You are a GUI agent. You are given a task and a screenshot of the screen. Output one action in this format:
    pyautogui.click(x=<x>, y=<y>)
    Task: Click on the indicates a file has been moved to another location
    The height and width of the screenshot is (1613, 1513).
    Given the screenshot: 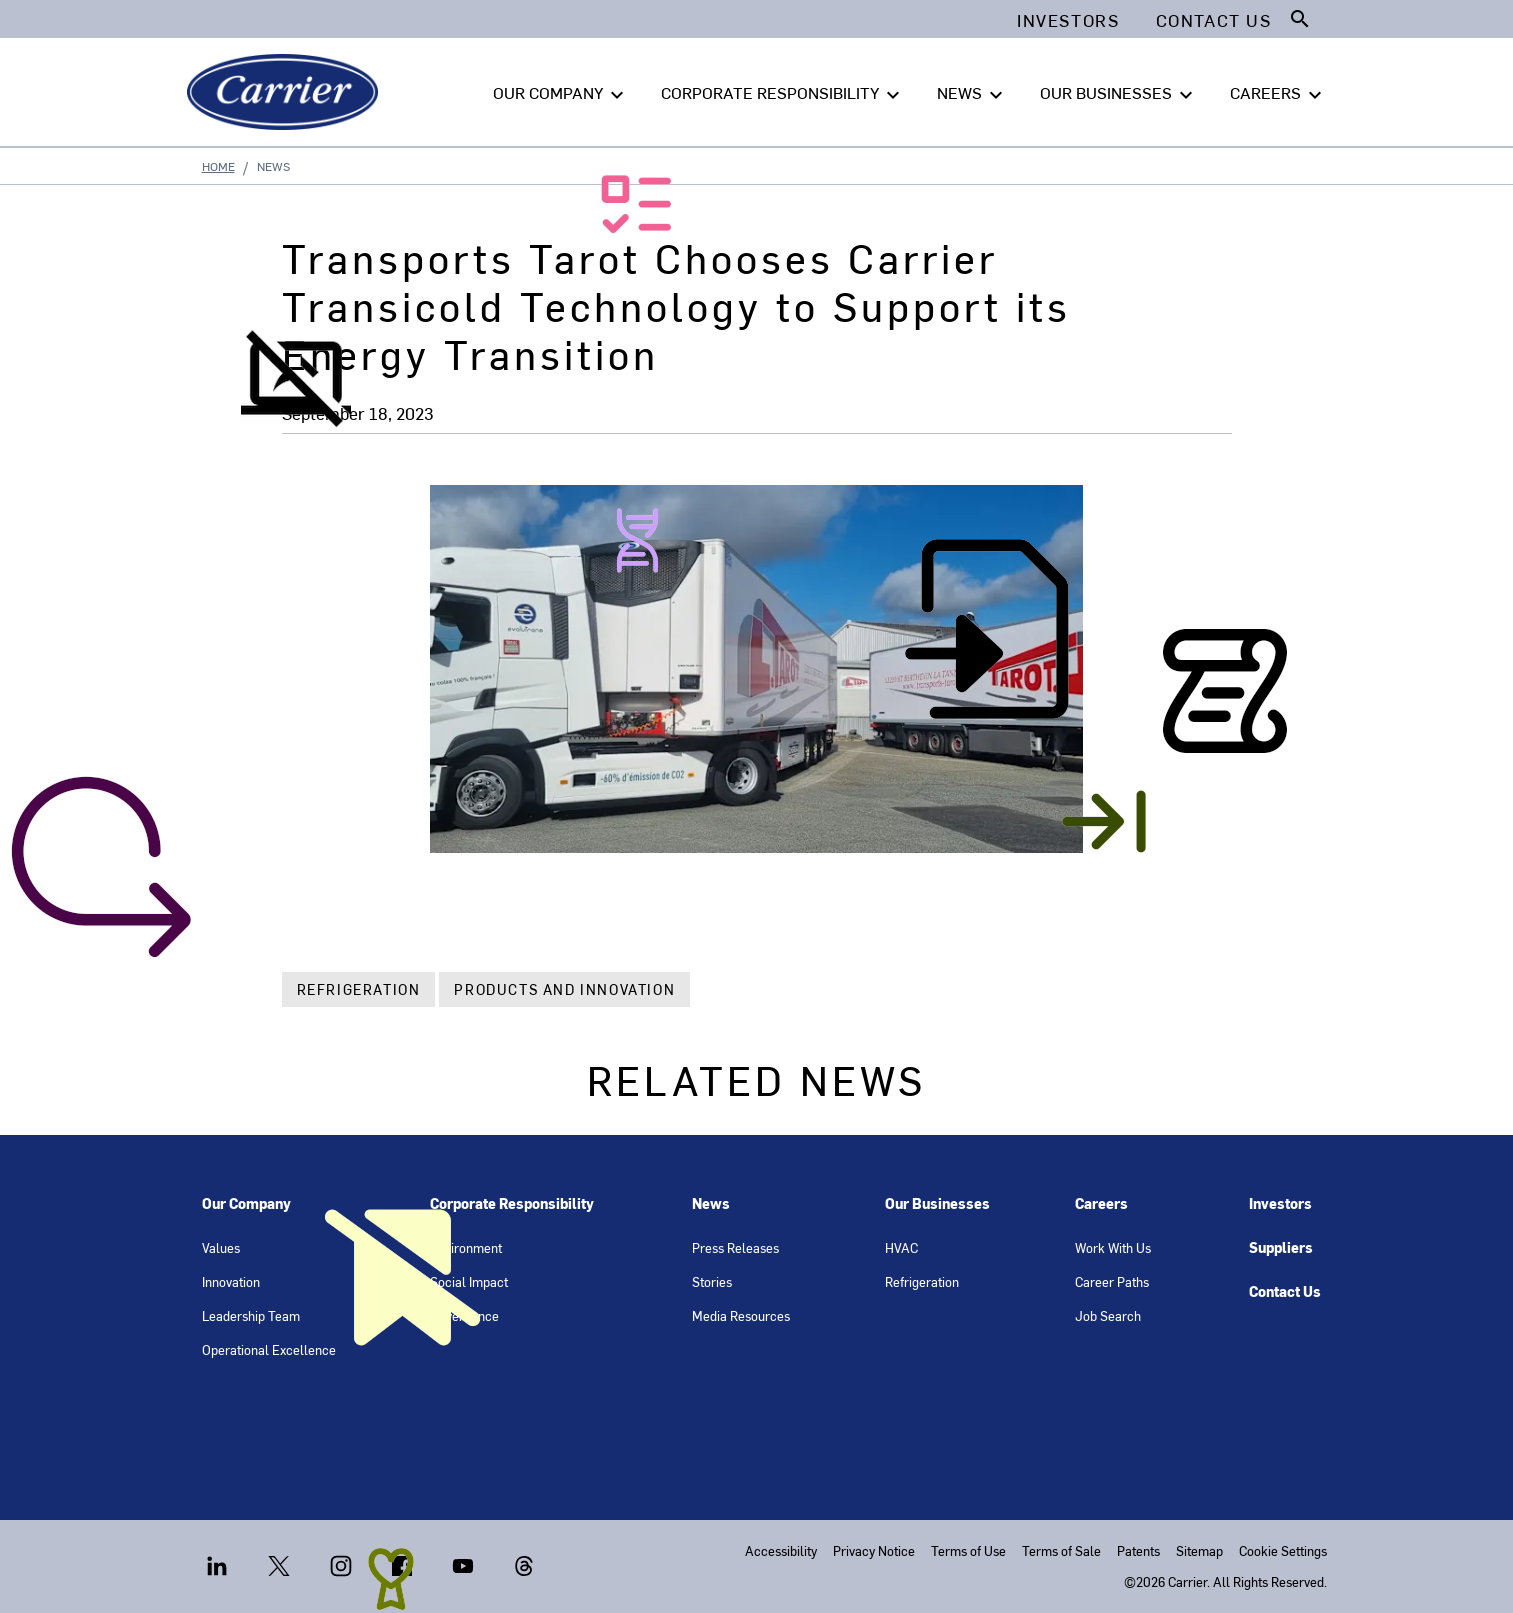 What is the action you would take?
    pyautogui.click(x=995, y=629)
    